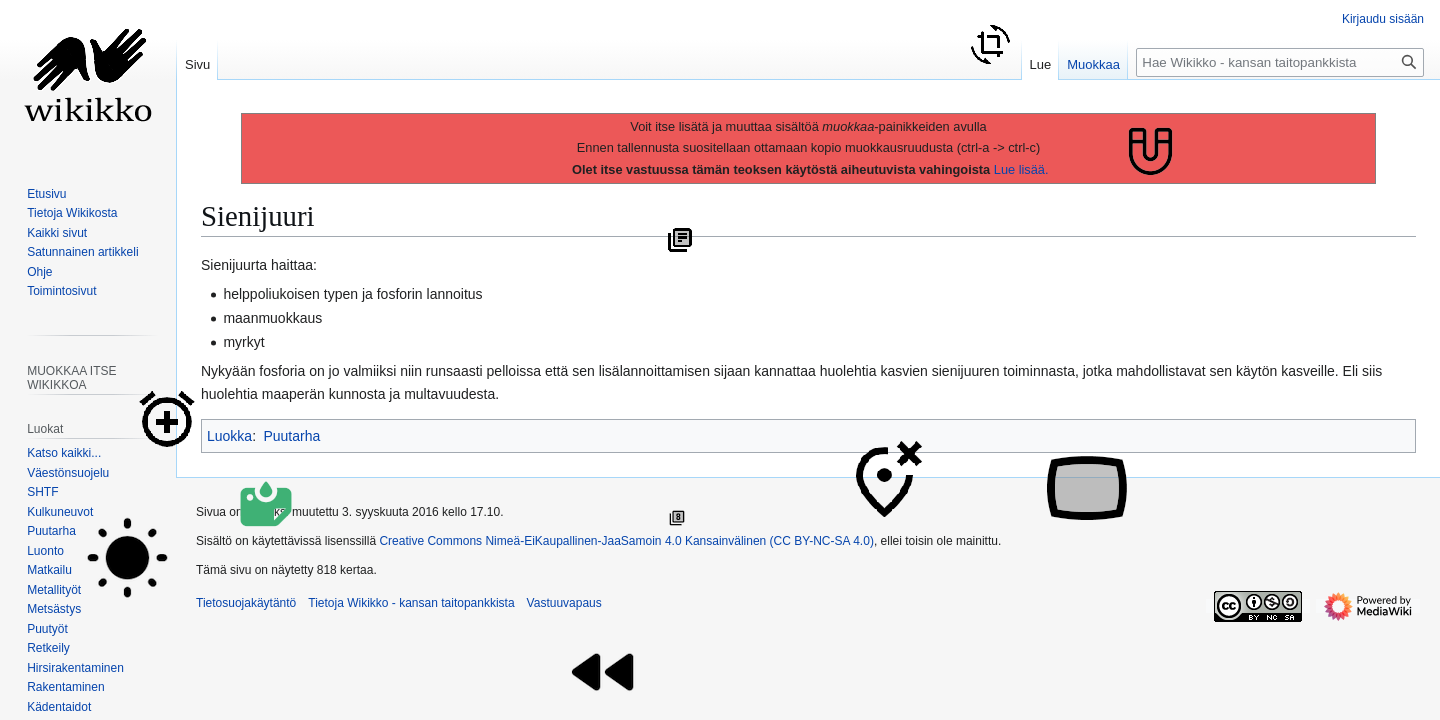 The height and width of the screenshot is (720, 1440). What do you see at coordinates (604, 672) in the screenshot?
I see `rewind media content quickly` at bounding box center [604, 672].